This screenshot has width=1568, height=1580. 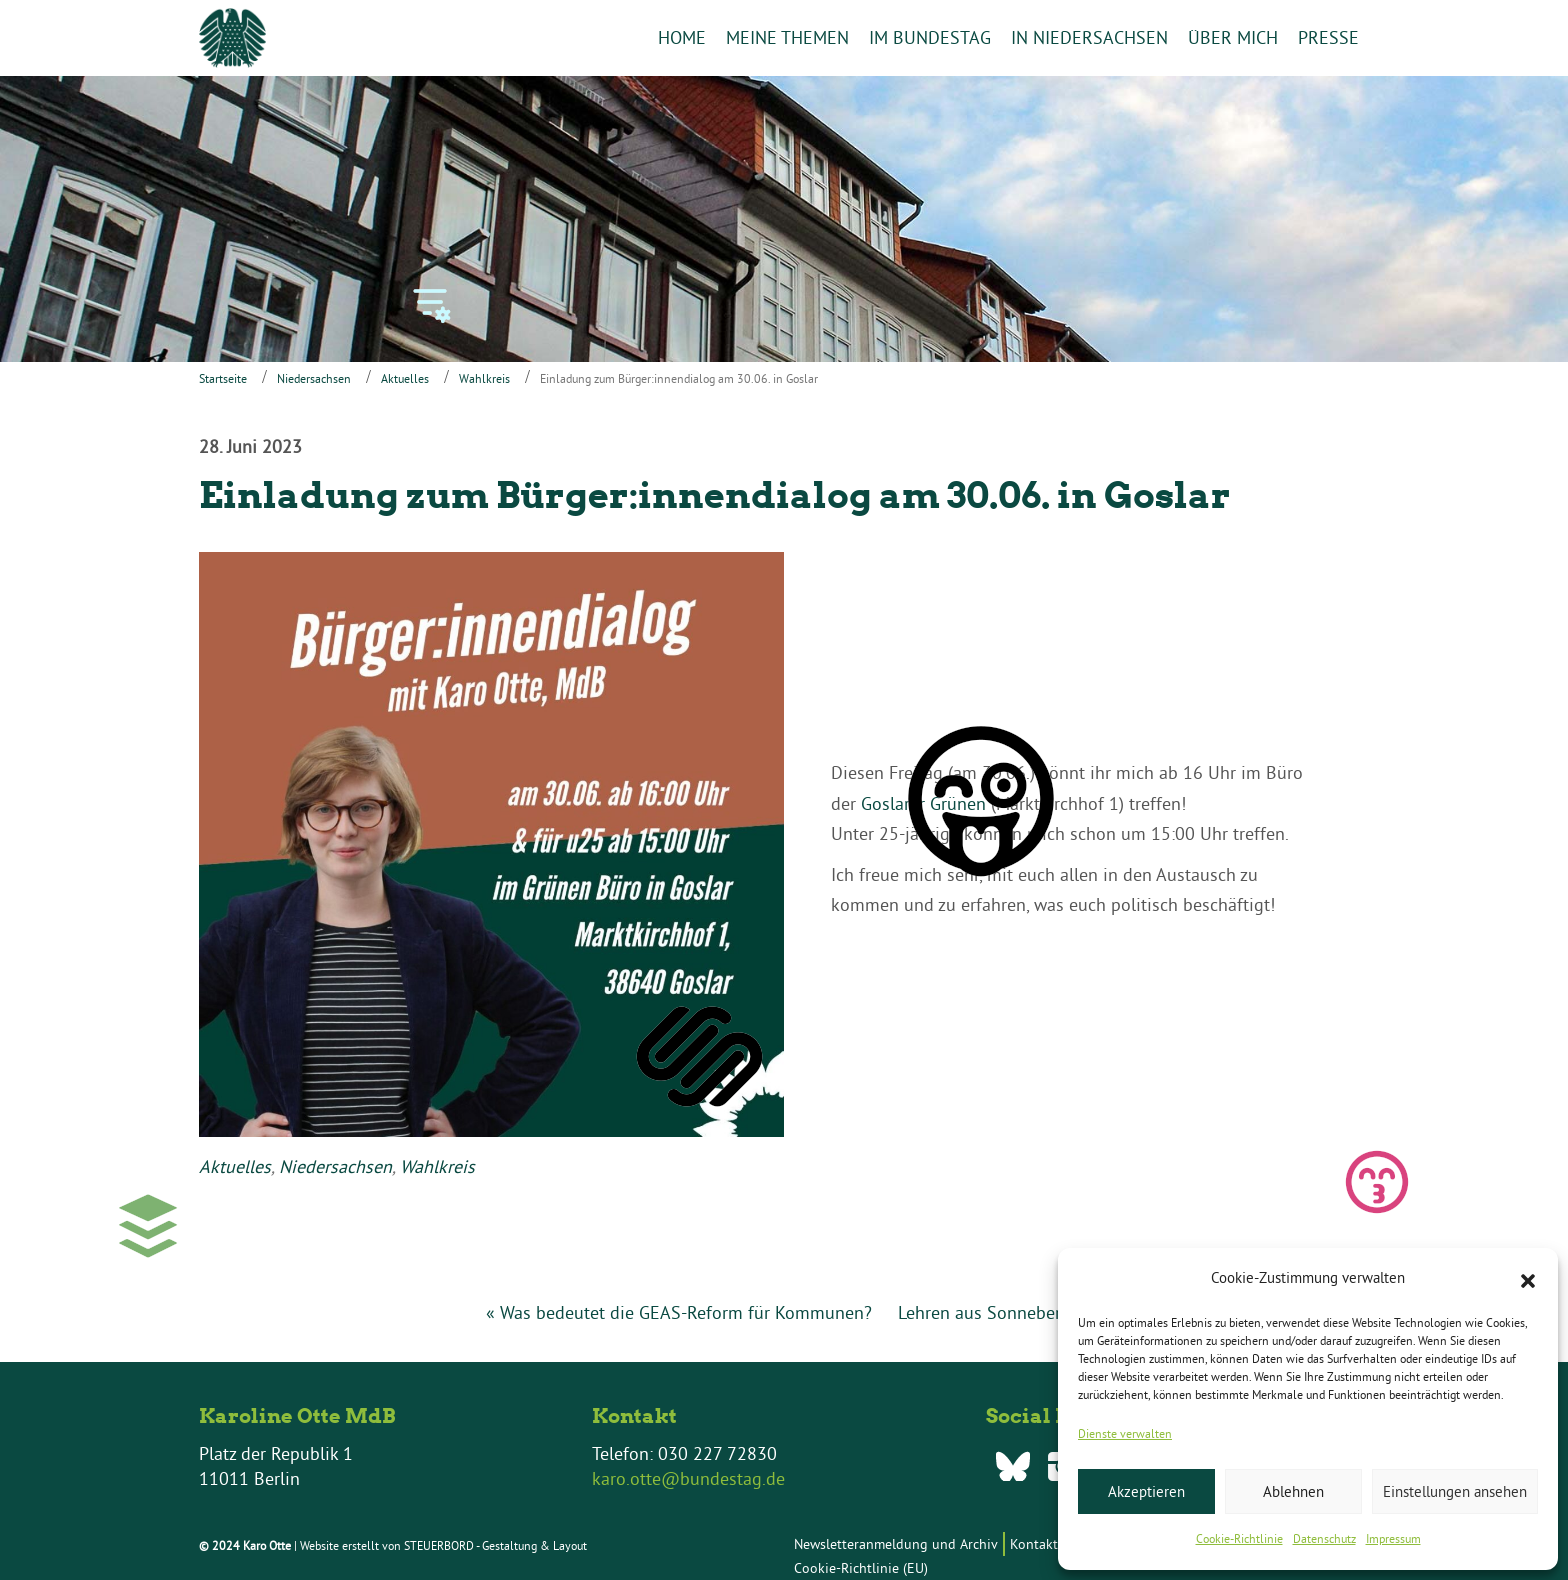 I want to click on configure filter settings, so click(x=430, y=302).